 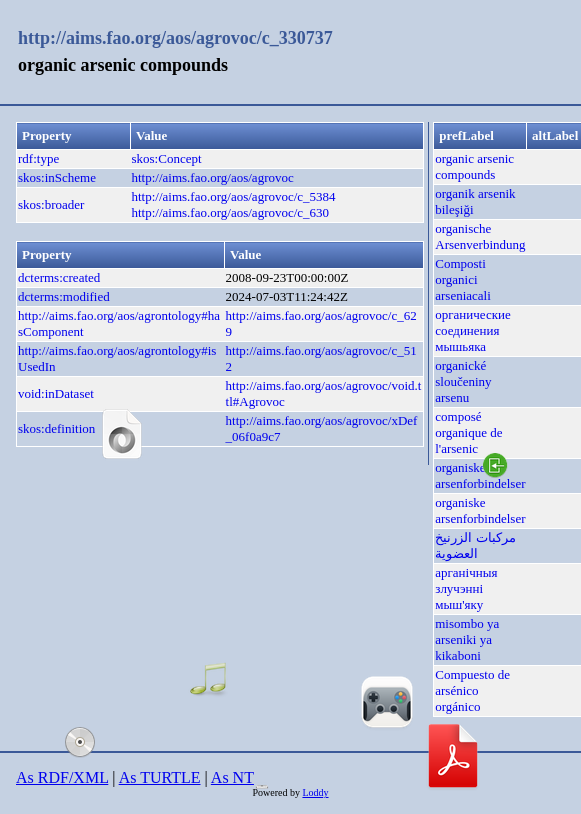 What do you see at coordinates (495, 465) in the screenshot?
I see `log out of your account` at bounding box center [495, 465].